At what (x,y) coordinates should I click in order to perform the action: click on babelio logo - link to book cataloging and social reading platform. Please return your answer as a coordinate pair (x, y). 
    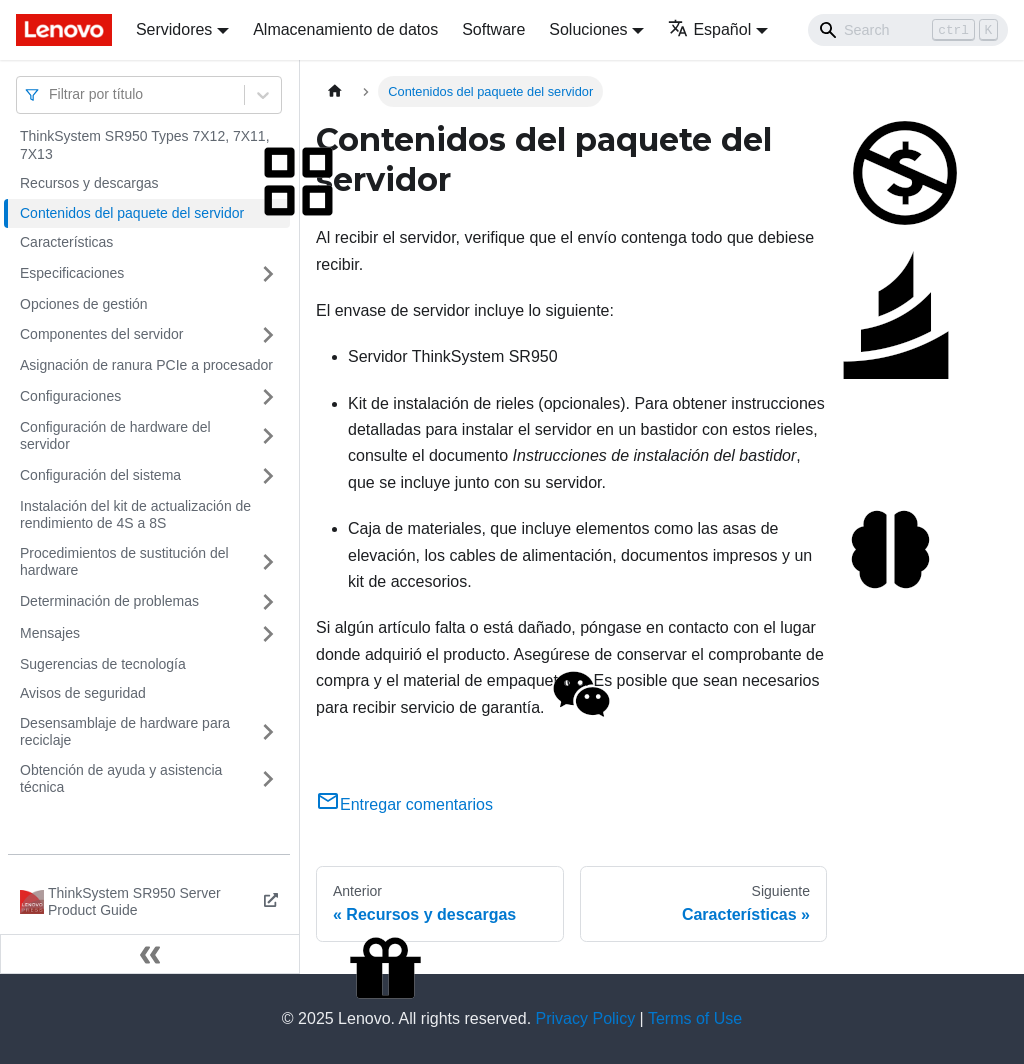
    Looking at the image, I should click on (896, 315).